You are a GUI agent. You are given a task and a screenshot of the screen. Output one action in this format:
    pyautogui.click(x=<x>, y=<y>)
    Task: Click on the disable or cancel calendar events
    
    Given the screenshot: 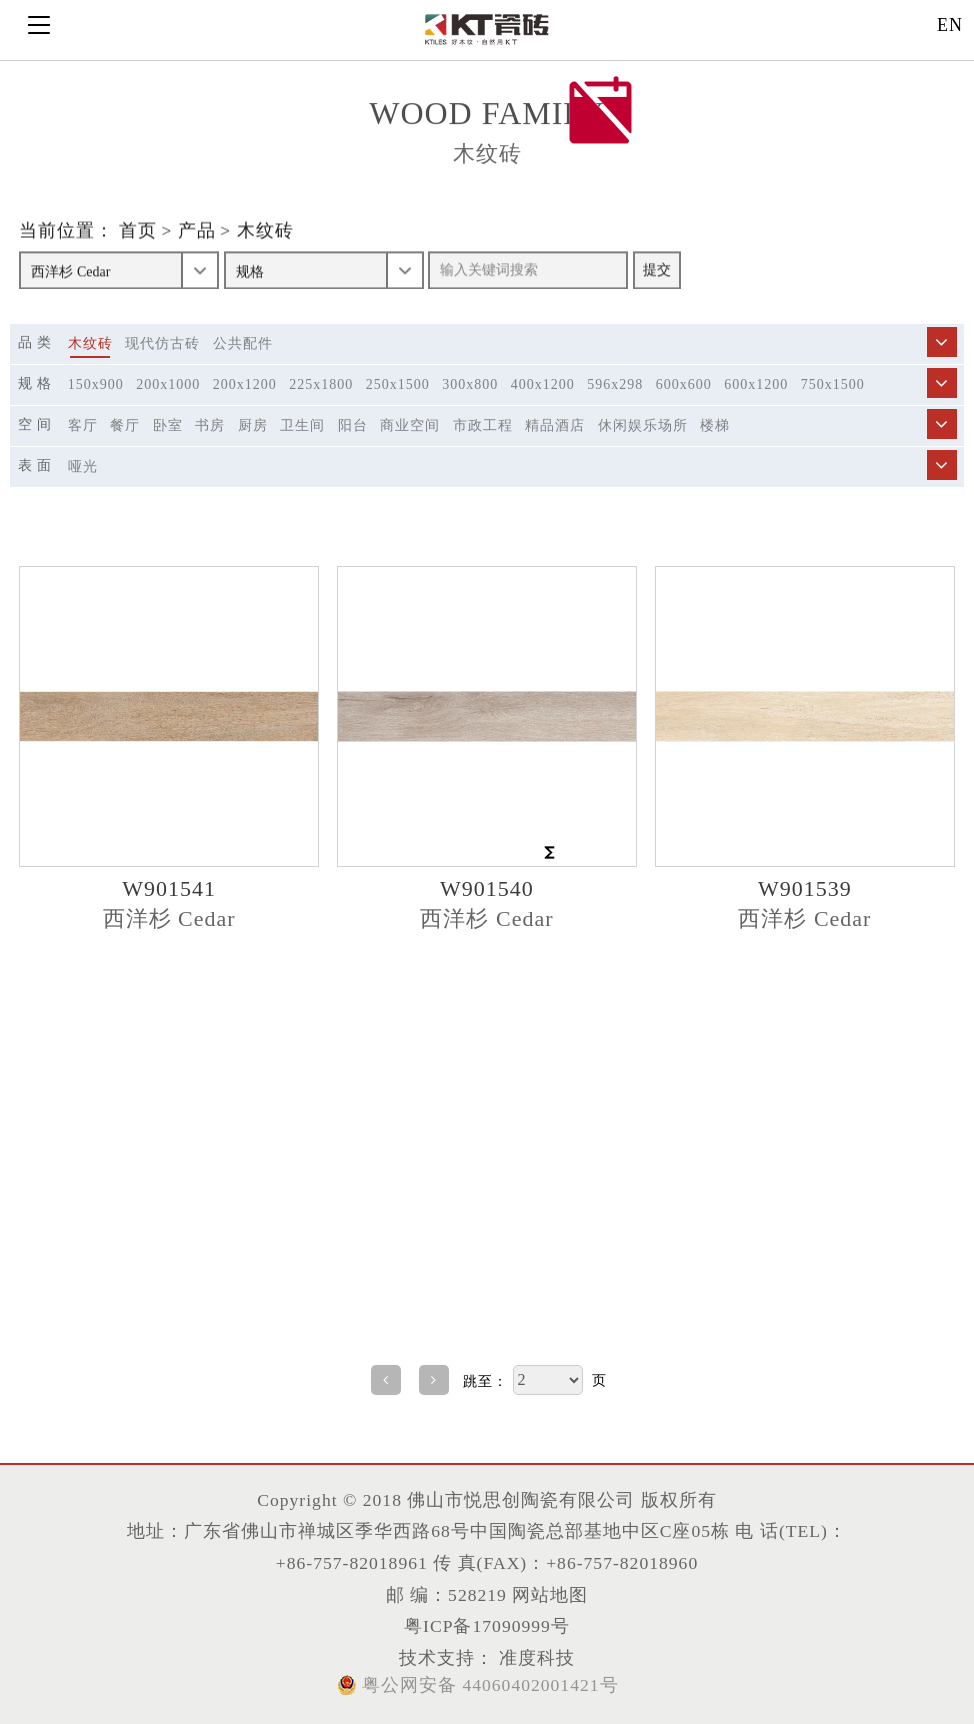 What is the action you would take?
    pyautogui.click(x=600, y=112)
    